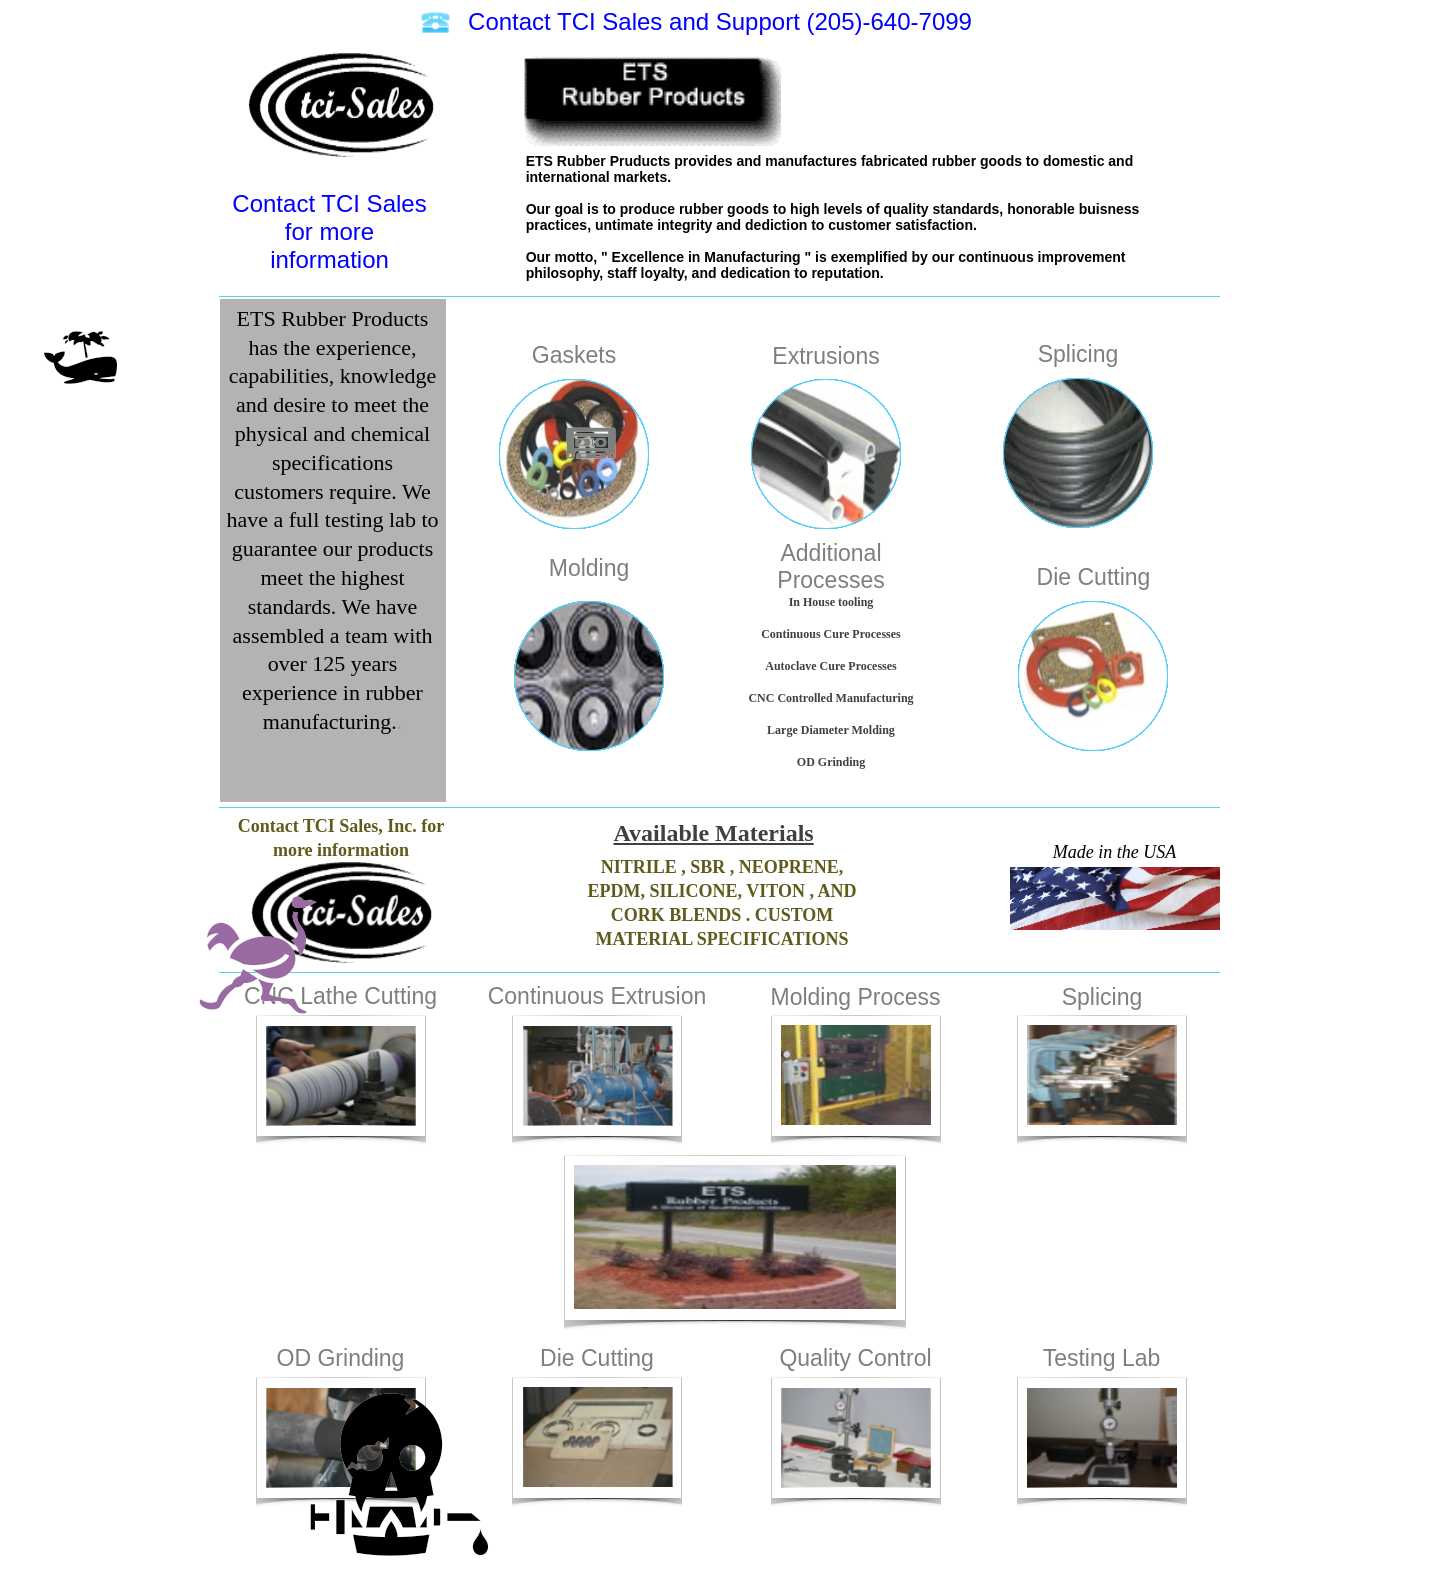 The image size is (1439, 1587). Describe the element at coordinates (80, 357) in the screenshot. I see `ocean wildlife or marine life category` at that location.